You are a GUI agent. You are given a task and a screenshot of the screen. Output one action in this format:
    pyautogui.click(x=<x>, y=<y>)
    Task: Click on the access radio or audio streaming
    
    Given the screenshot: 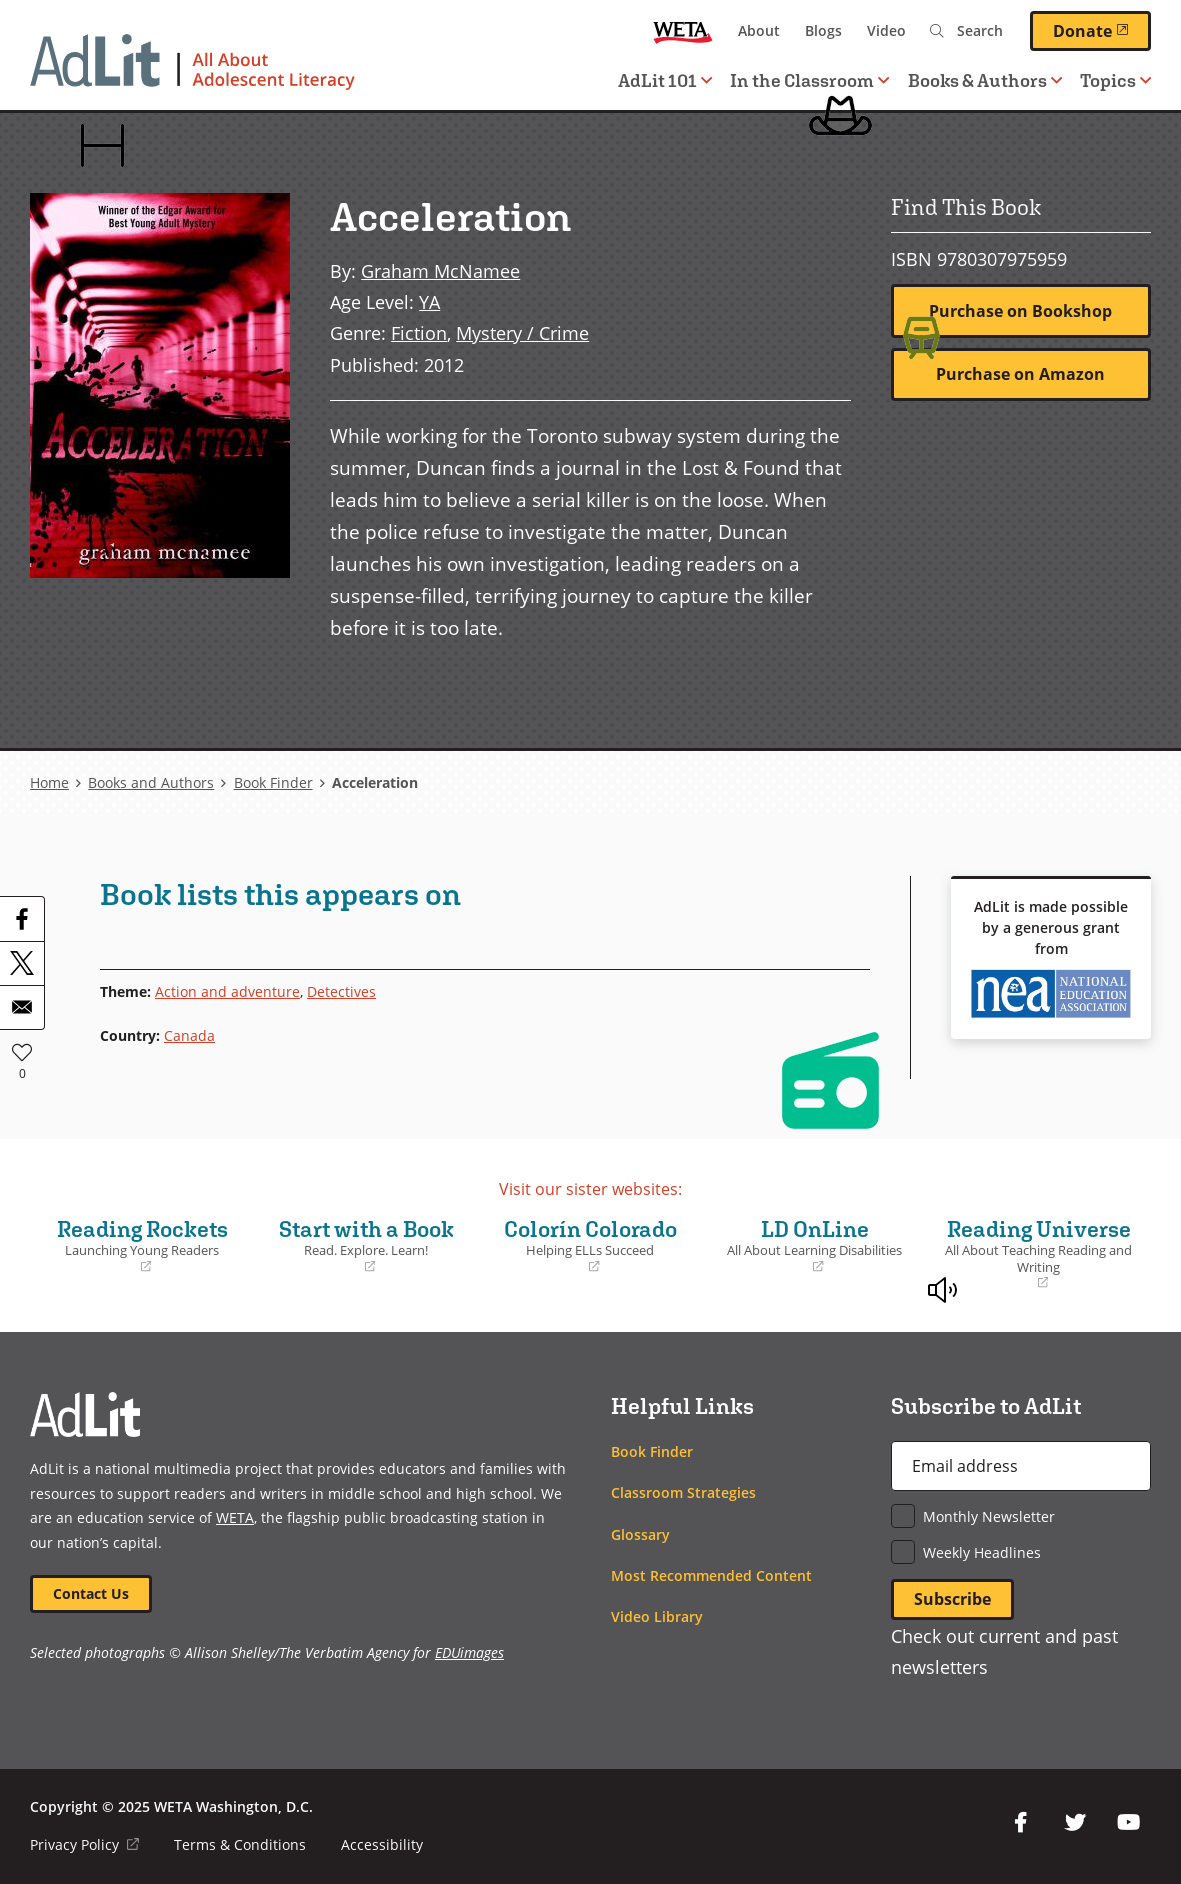 What is the action you would take?
    pyautogui.click(x=830, y=1086)
    